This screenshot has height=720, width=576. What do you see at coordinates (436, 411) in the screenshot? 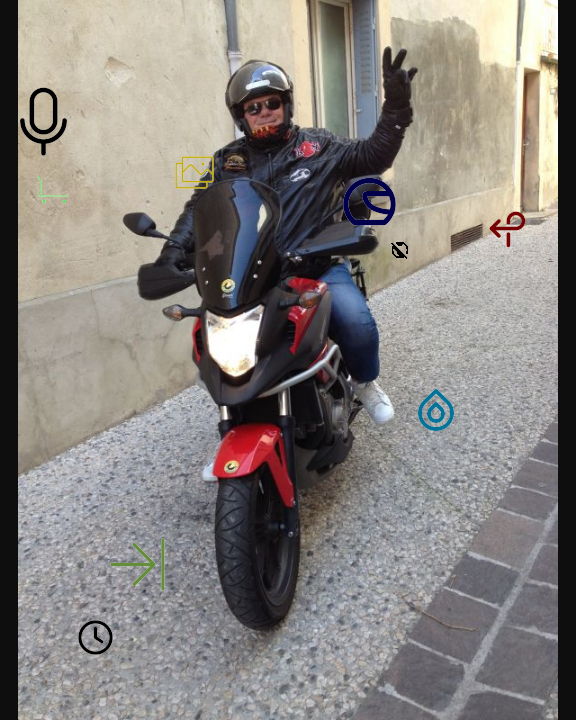
I see `access Drops language learning app` at bounding box center [436, 411].